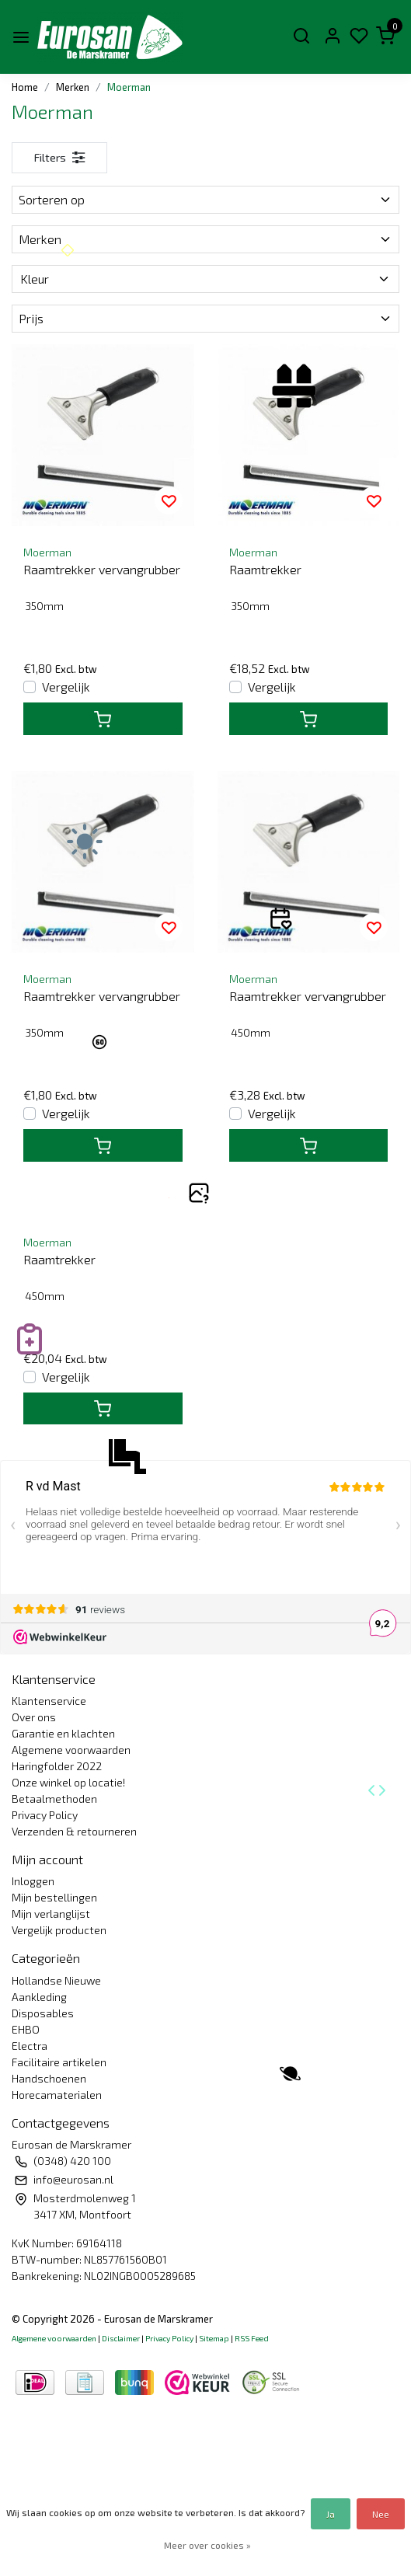 This screenshot has height=2576, width=411. What do you see at coordinates (30, 1339) in the screenshot?
I see `view medical report or health records` at bounding box center [30, 1339].